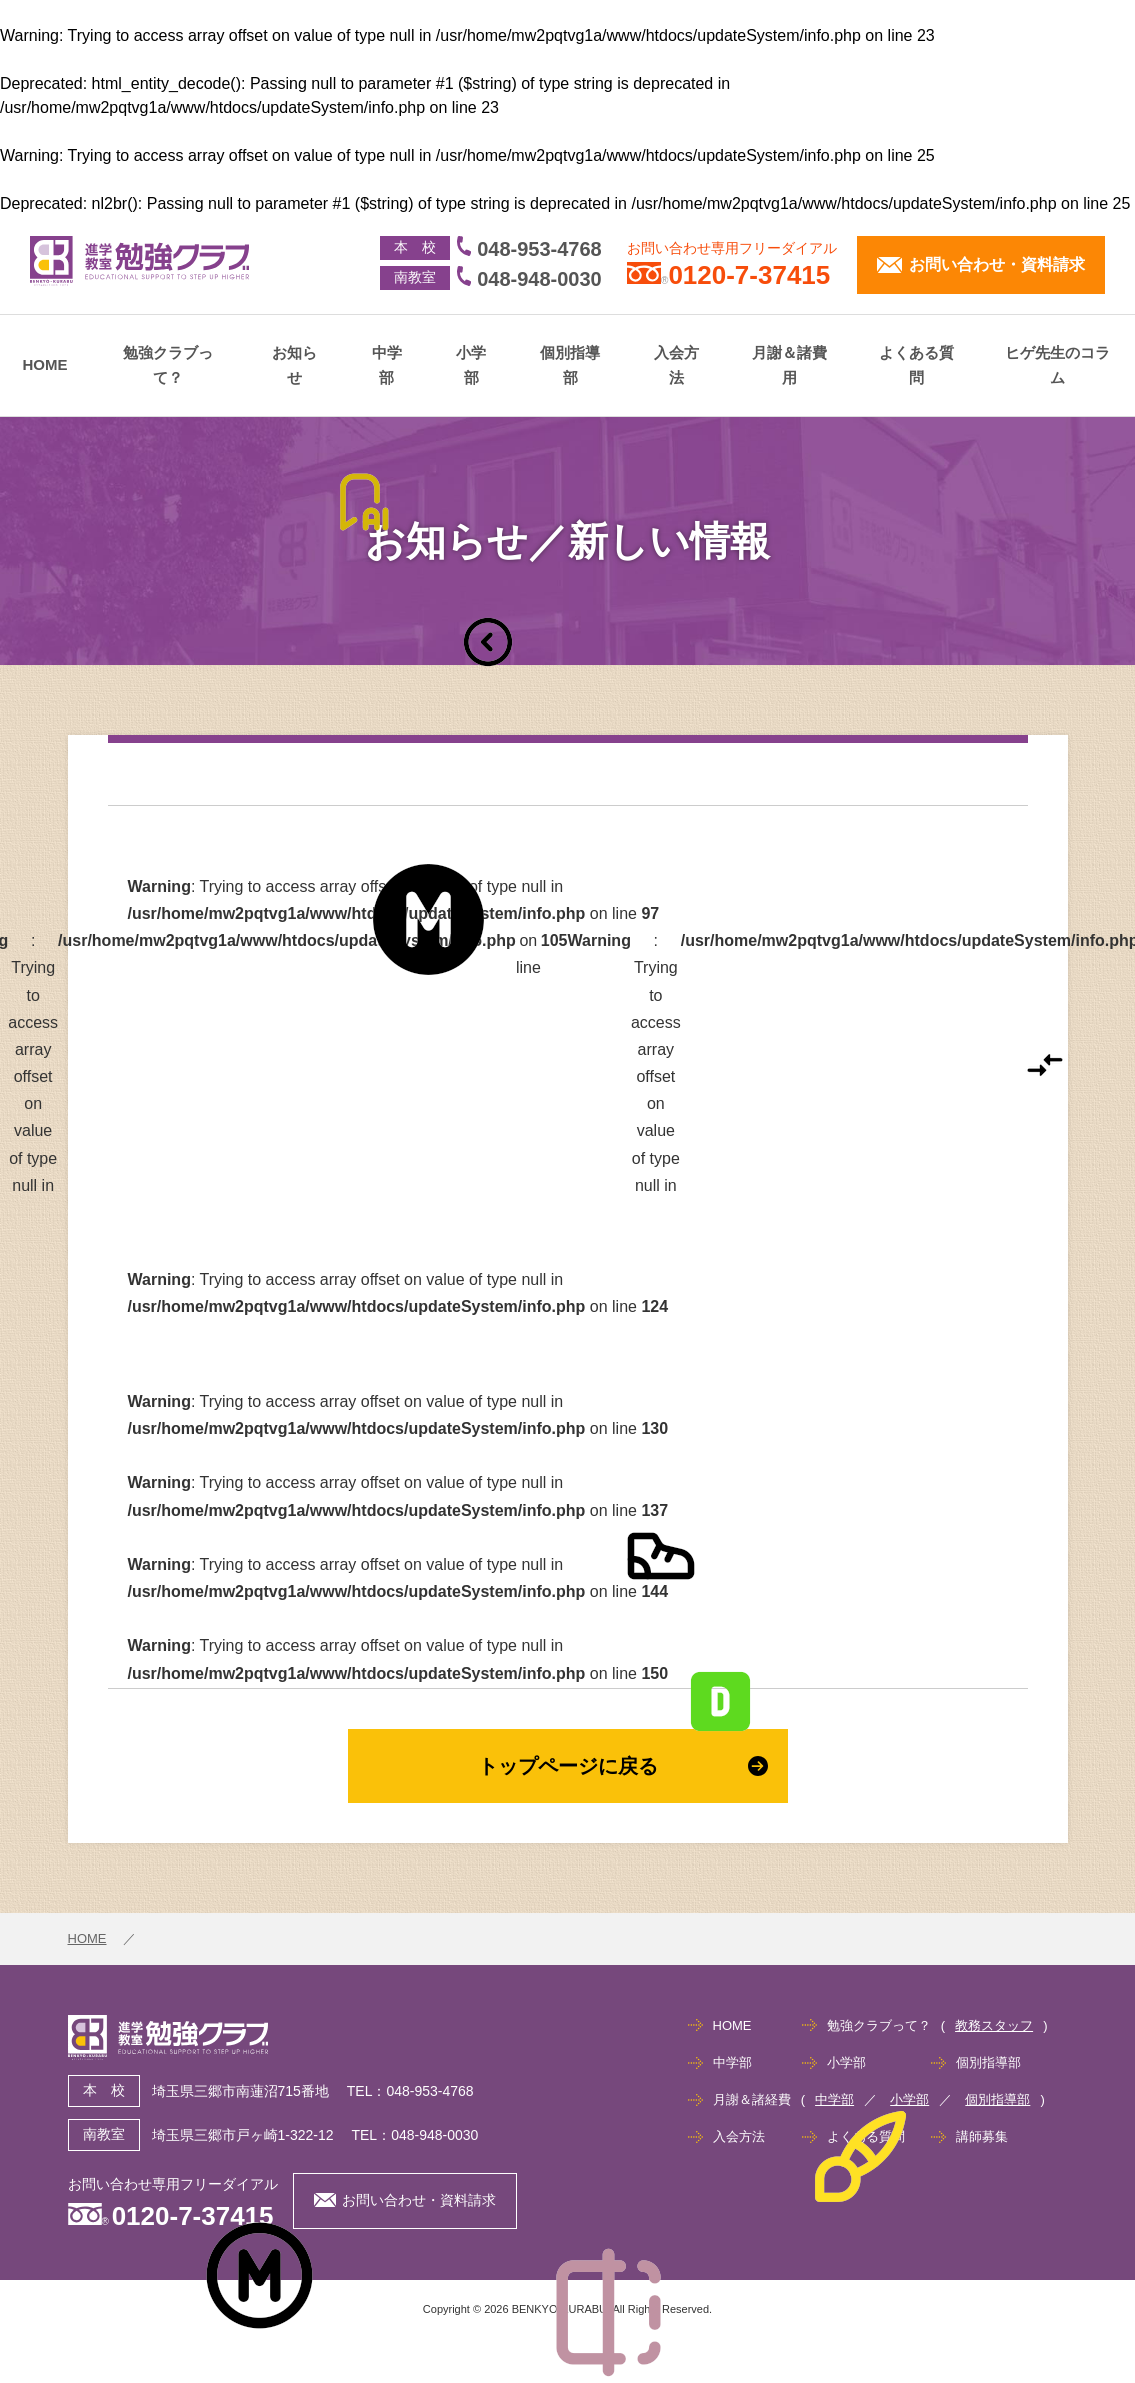 Image resolution: width=1135 pixels, height=2383 pixels. What do you see at coordinates (488, 642) in the screenshot?
I see `go back to the previous screen` at bounding box center [488, 642].